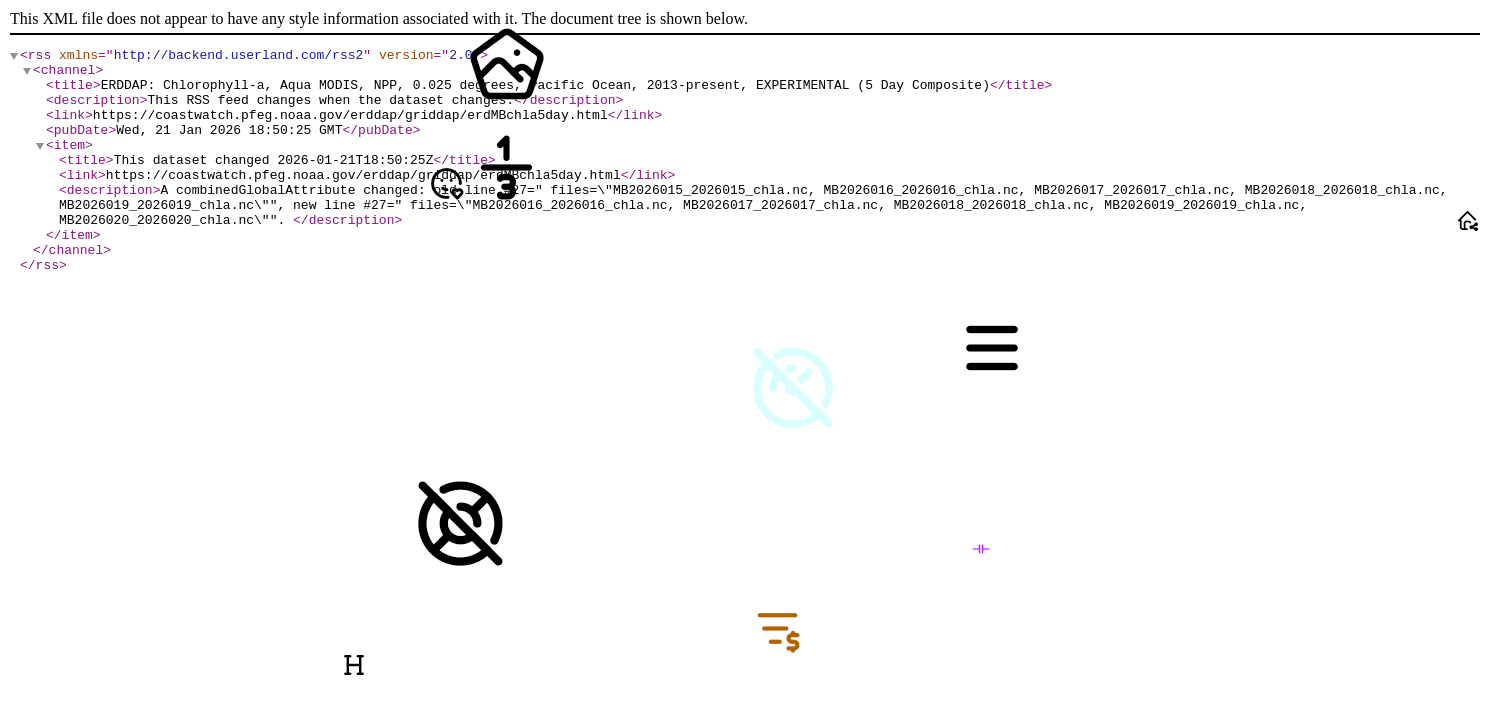  I want to click on filter results by price or cost, so click(777, 628).